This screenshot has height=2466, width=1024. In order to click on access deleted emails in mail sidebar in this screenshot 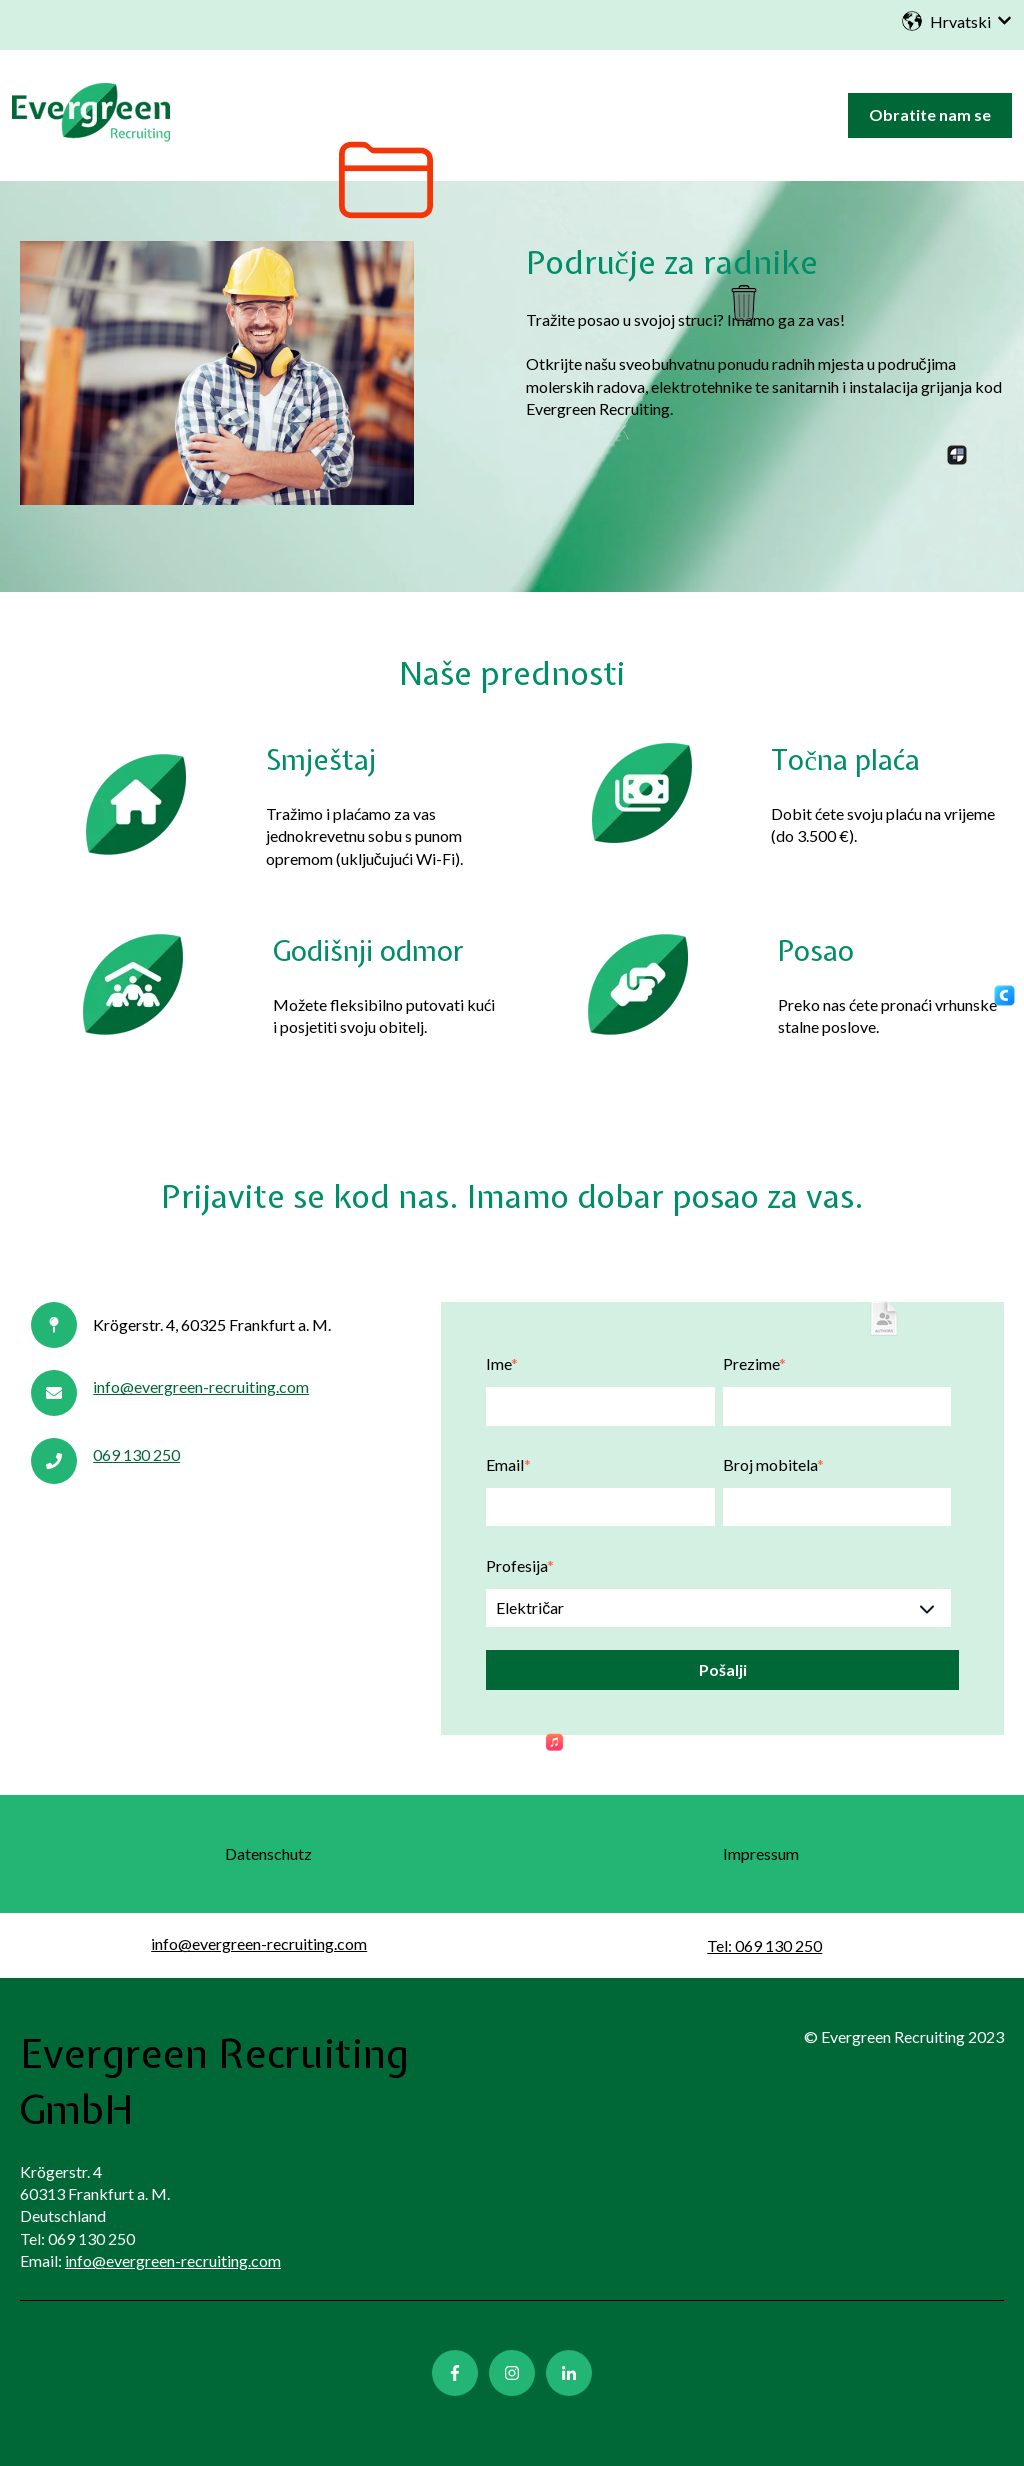, I will do `click(744, 303)`.